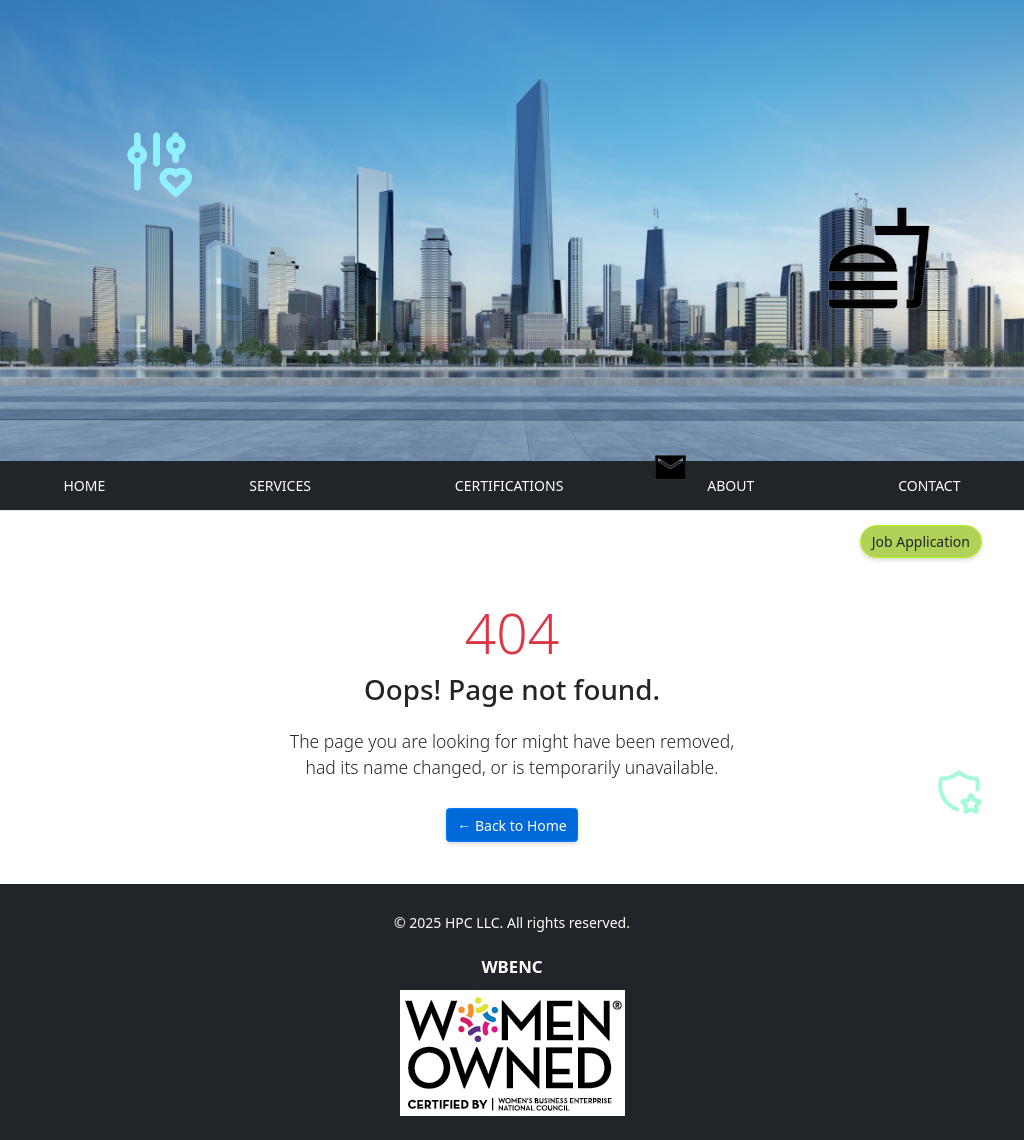  I want to click on premium security or protection status, so click(959, 791).